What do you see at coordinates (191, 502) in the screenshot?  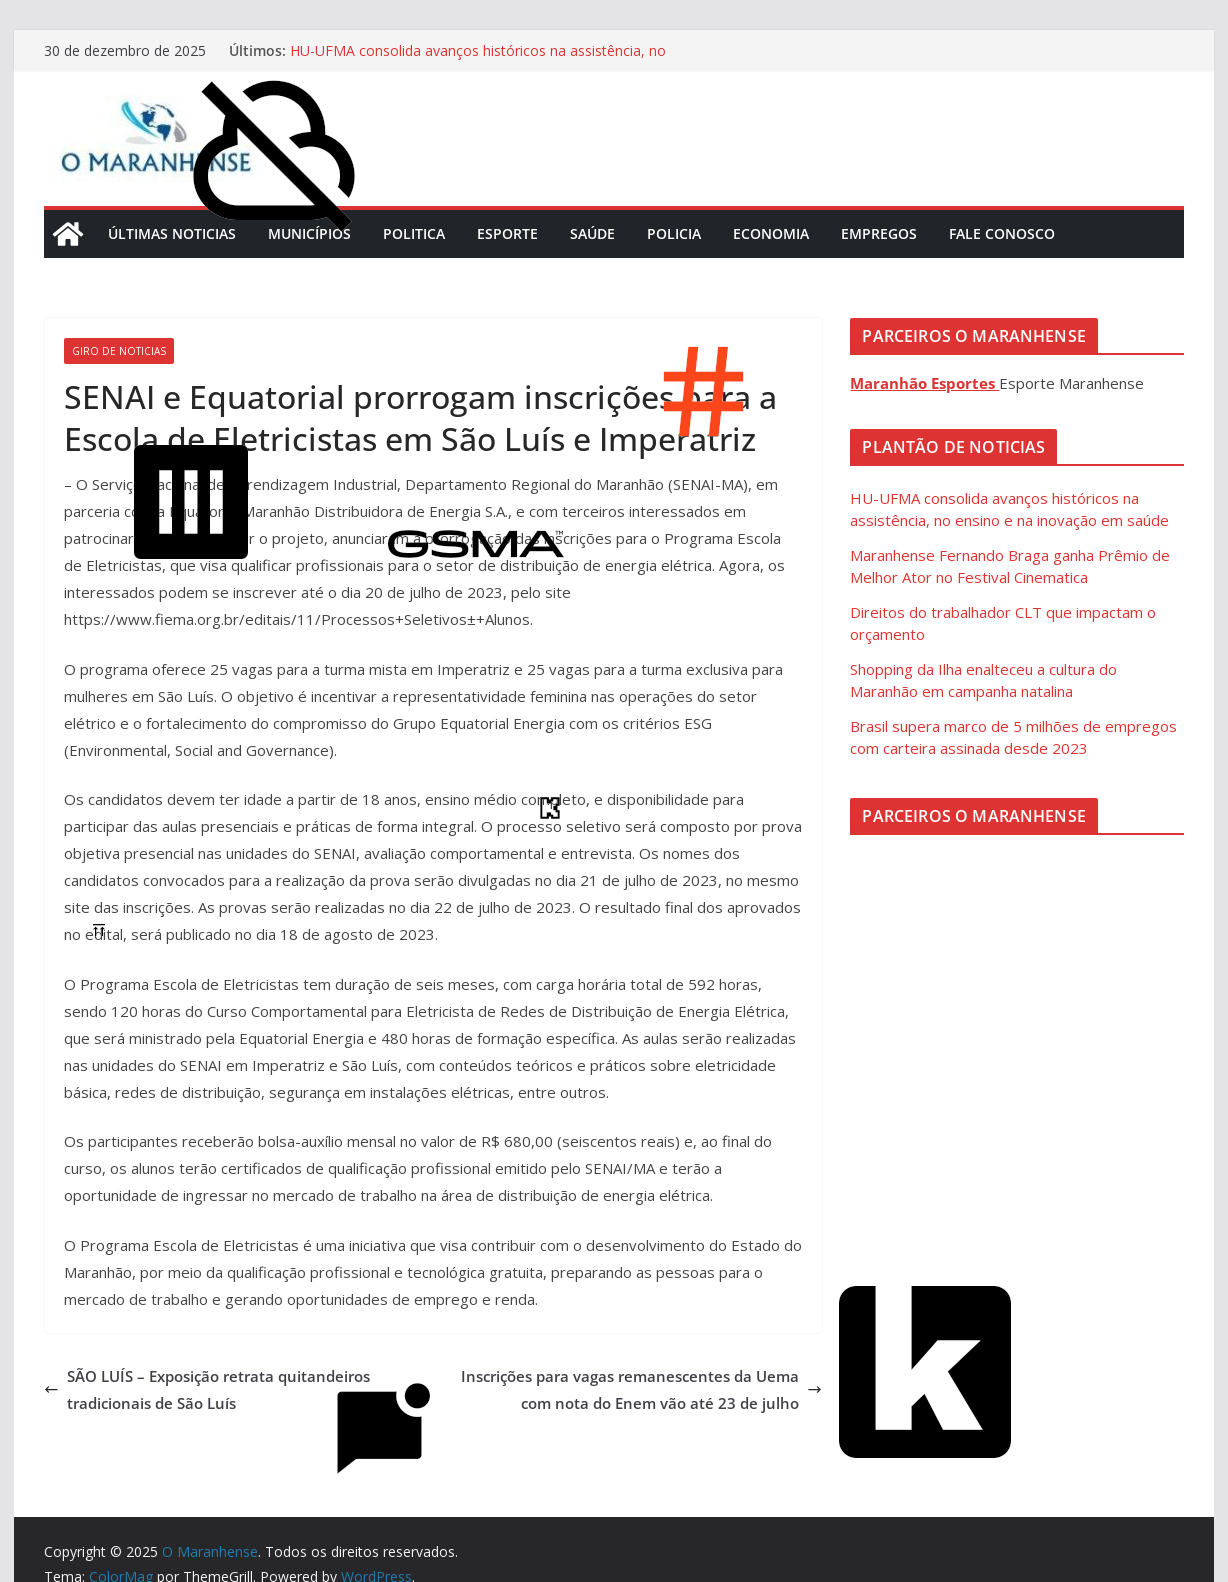 I see `switch to vertical column layout` at bounding box center [191, 502].